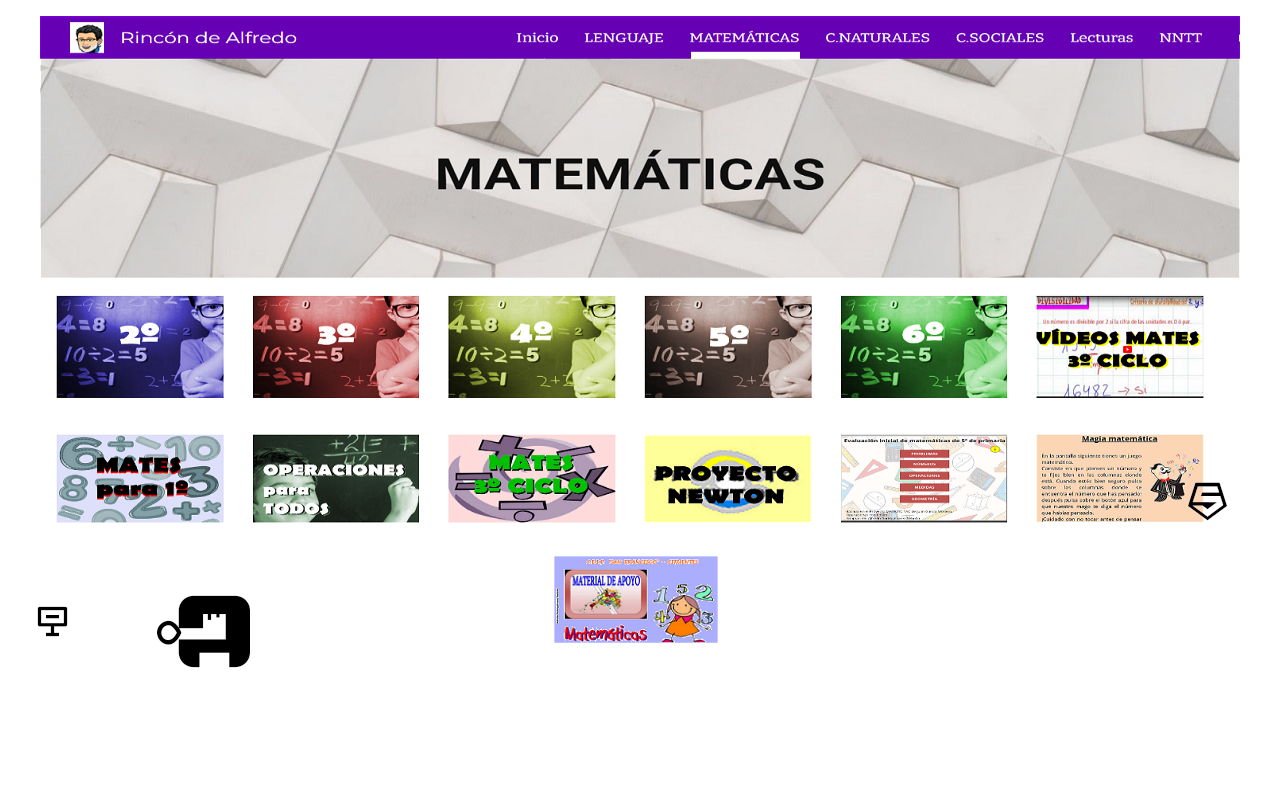 This screenshot has width=1280, height=797. What do you see at coordinates (52, 621) in the screenshot?
I see `indicates a reserved item or resource` at bounding box center [52, 621].